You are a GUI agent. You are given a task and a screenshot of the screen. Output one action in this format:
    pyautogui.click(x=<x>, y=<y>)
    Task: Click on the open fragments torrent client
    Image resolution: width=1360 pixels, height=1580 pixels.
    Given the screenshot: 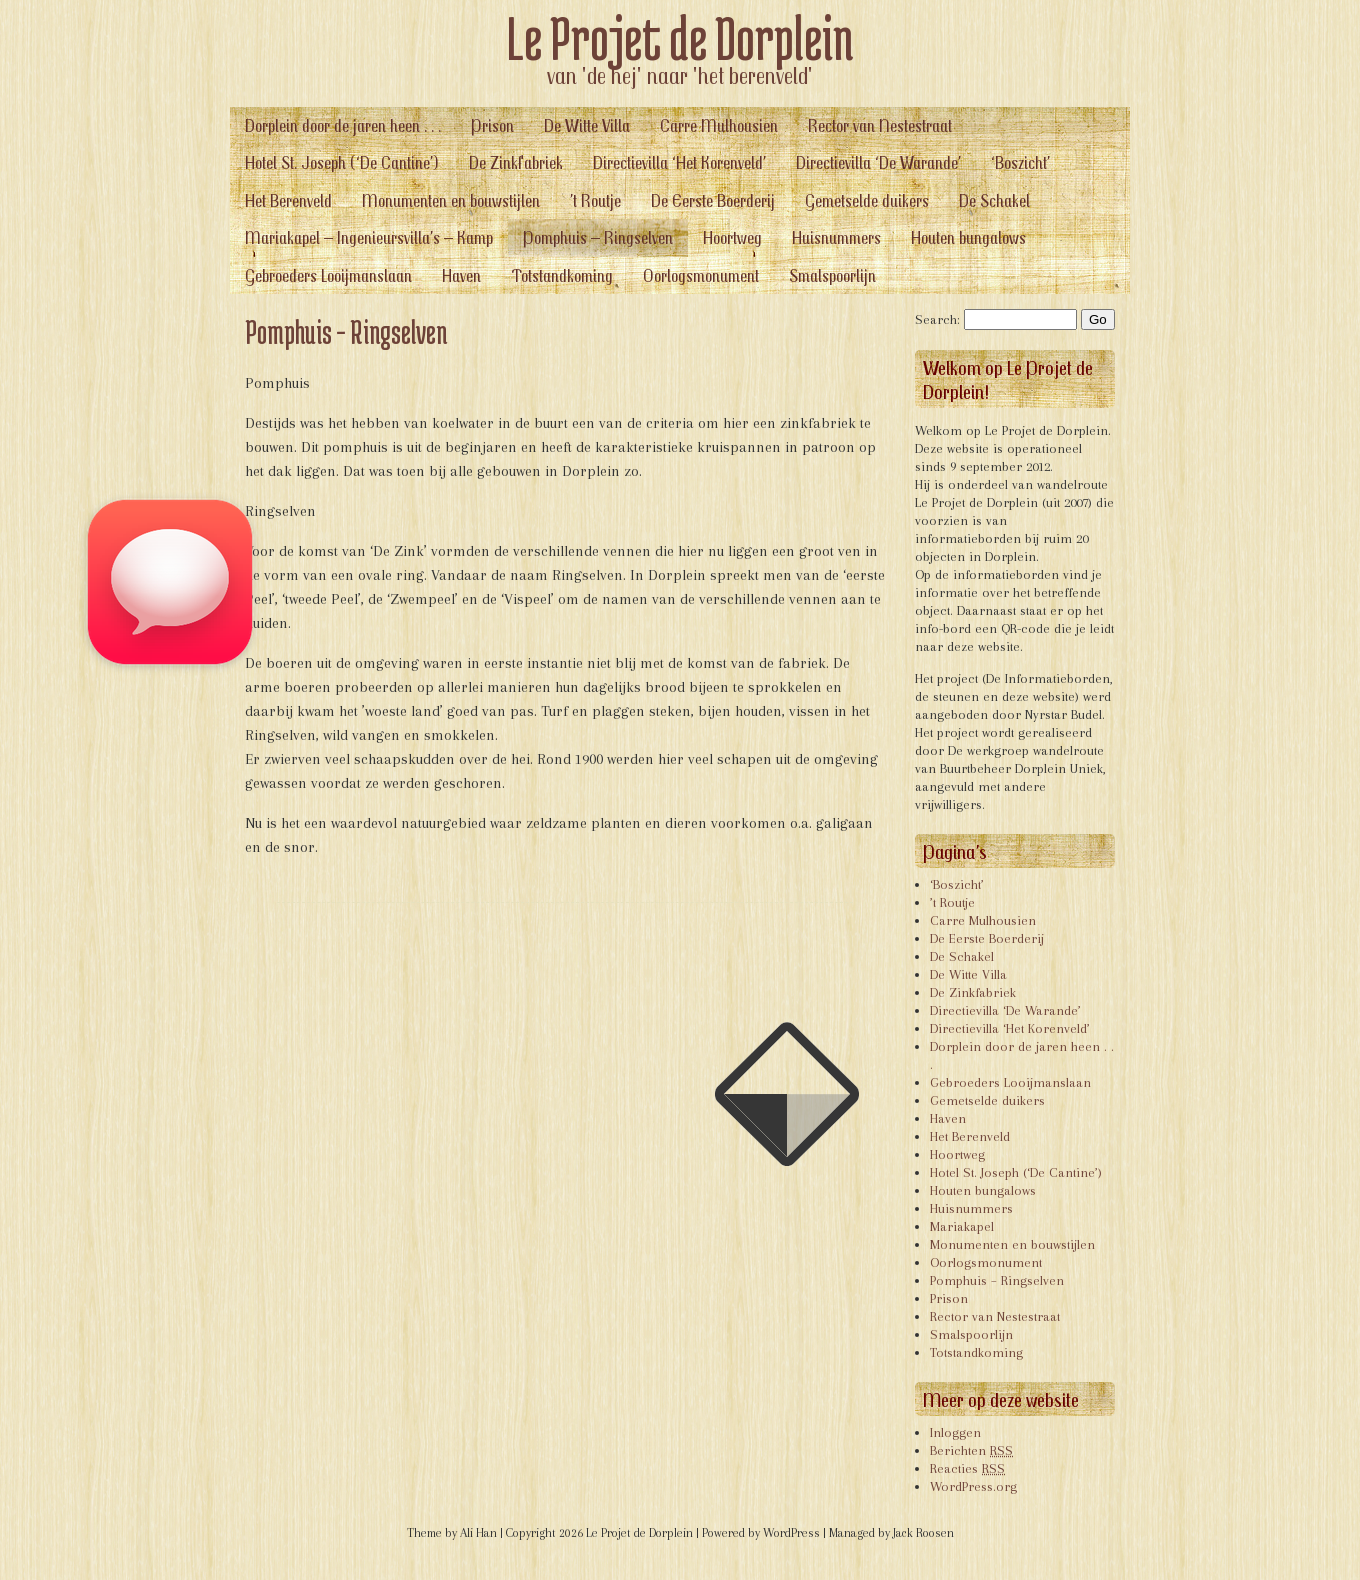 What is the action you would take?
    pyautogui.click(x=787, y=1094)
    